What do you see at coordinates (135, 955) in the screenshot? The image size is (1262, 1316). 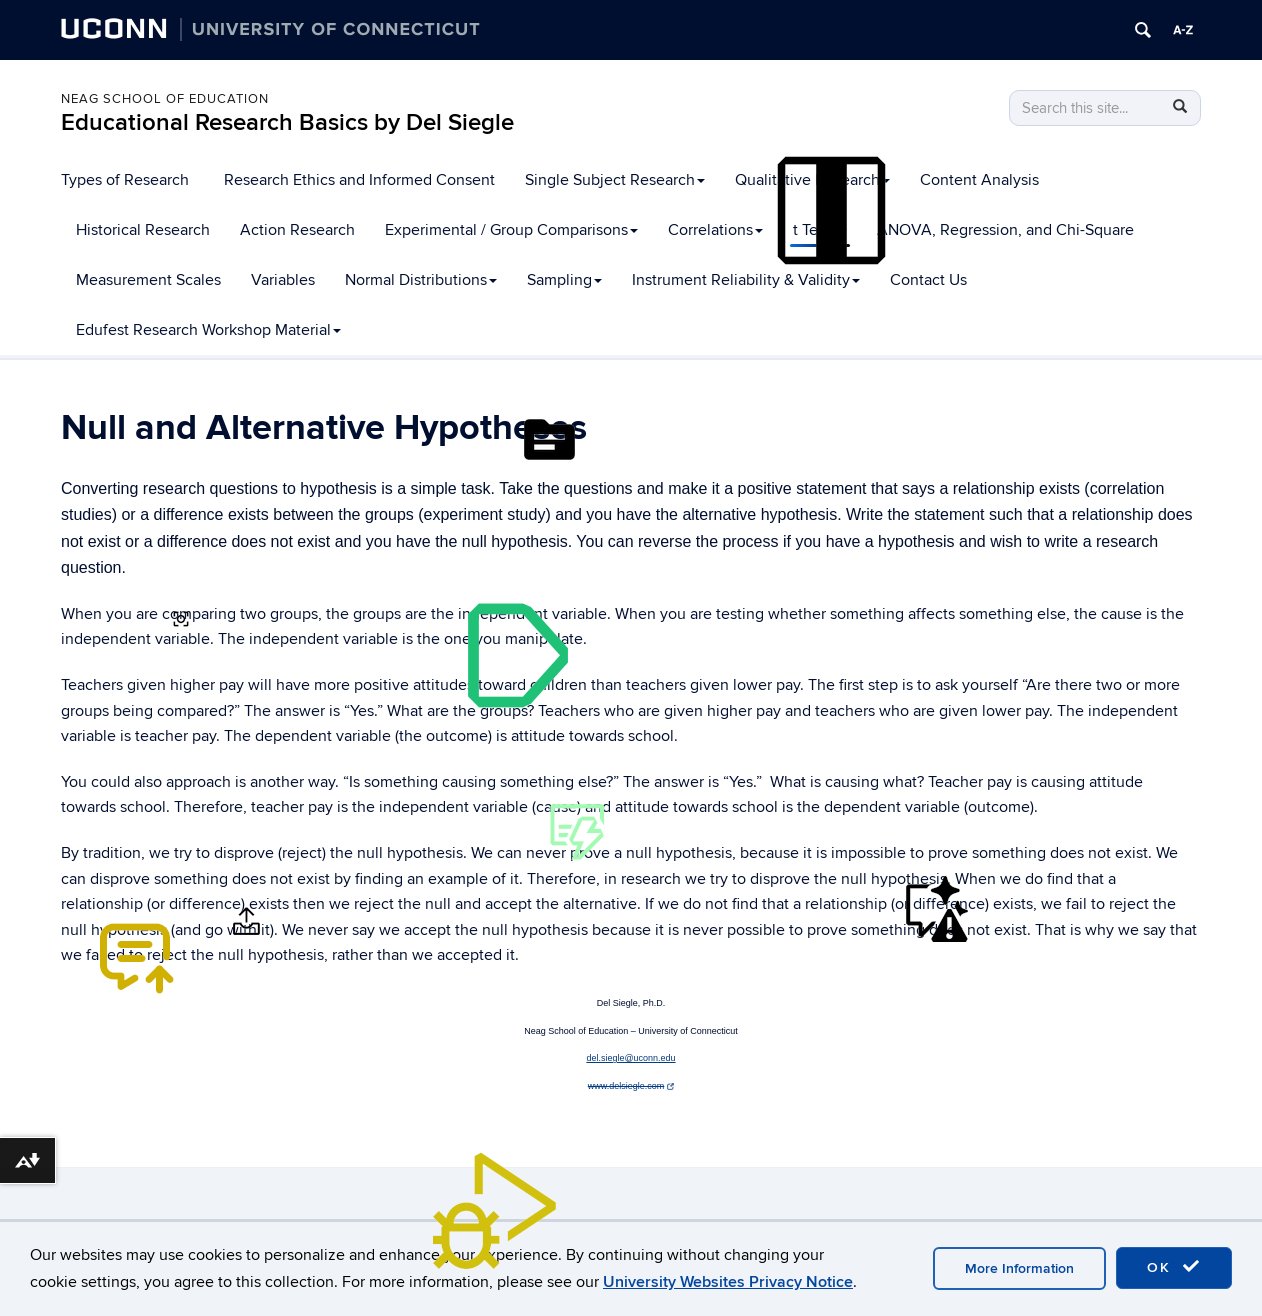 I see `send or submit a message` at bounding box center [135, 955].